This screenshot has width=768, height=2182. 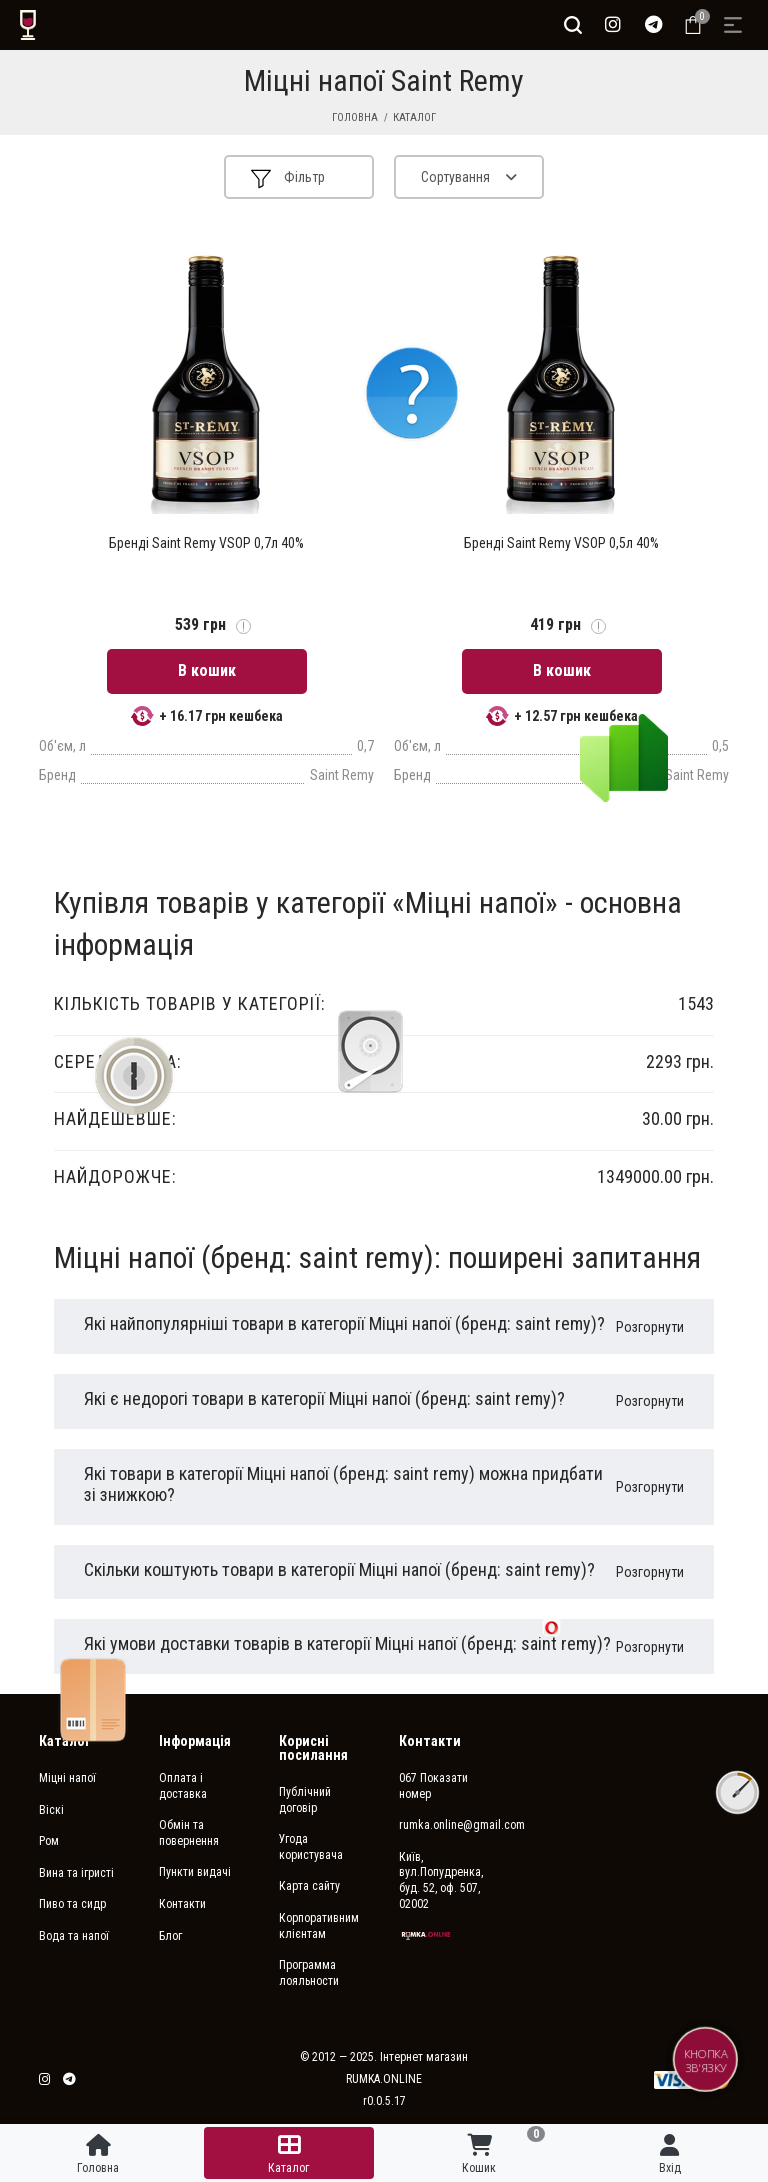 I want to click on open the opera web browser, so click(x=551, y=1627).